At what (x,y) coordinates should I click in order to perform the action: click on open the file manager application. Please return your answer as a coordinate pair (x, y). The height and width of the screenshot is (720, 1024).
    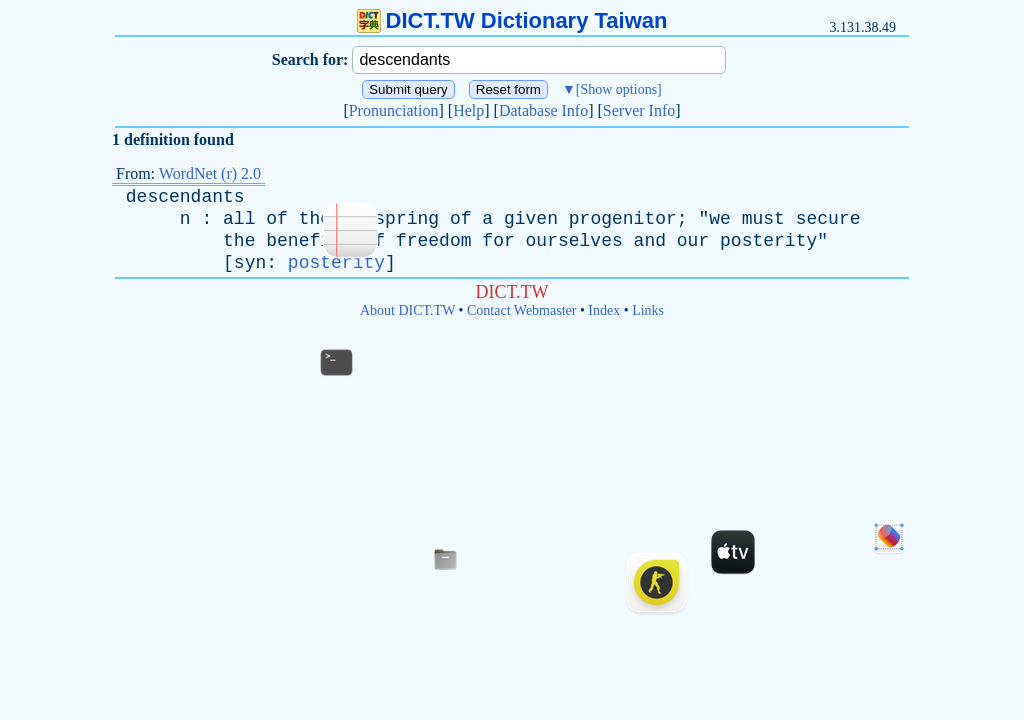
    Looking at the image, I should click on (445, 559).